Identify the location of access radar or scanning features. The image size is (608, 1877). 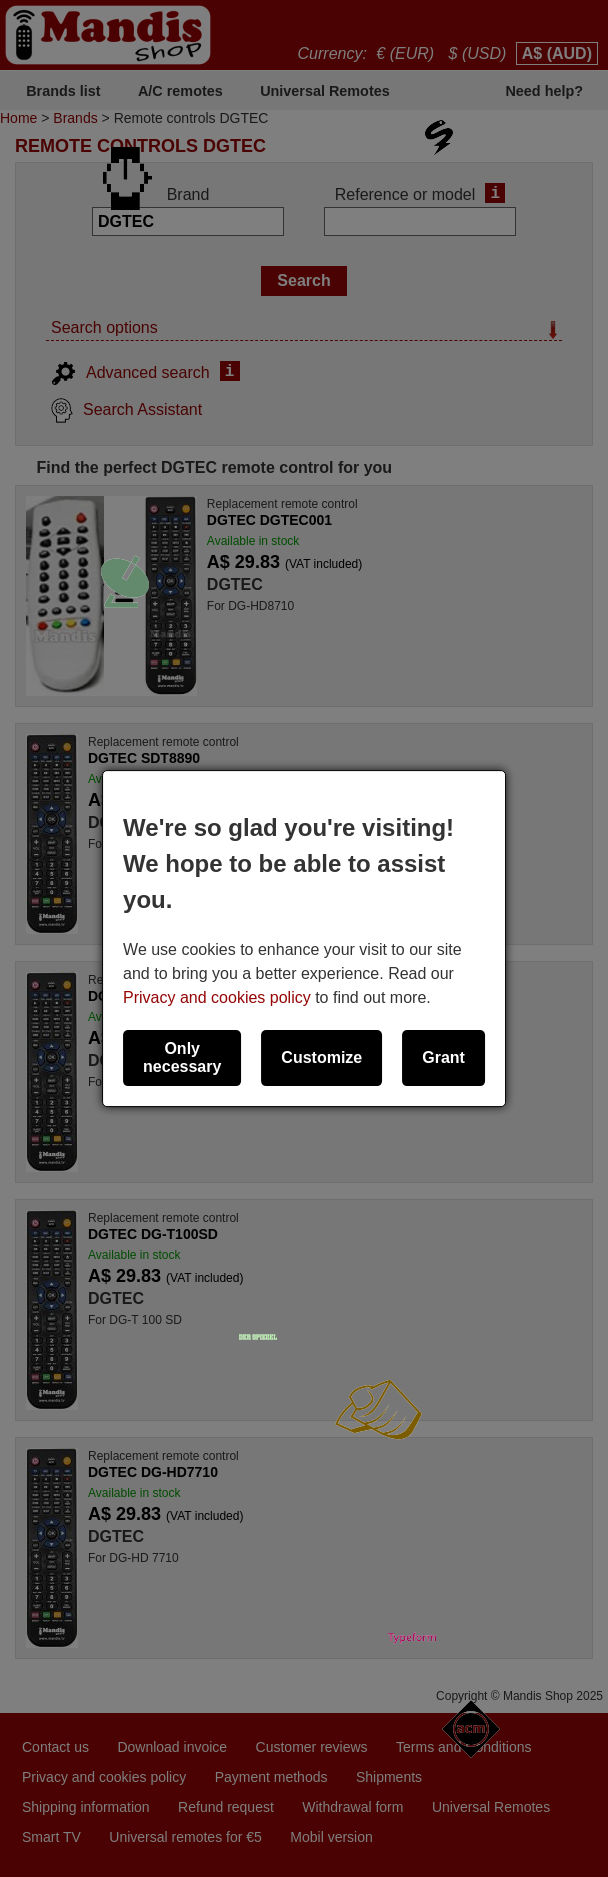
(125, 582).